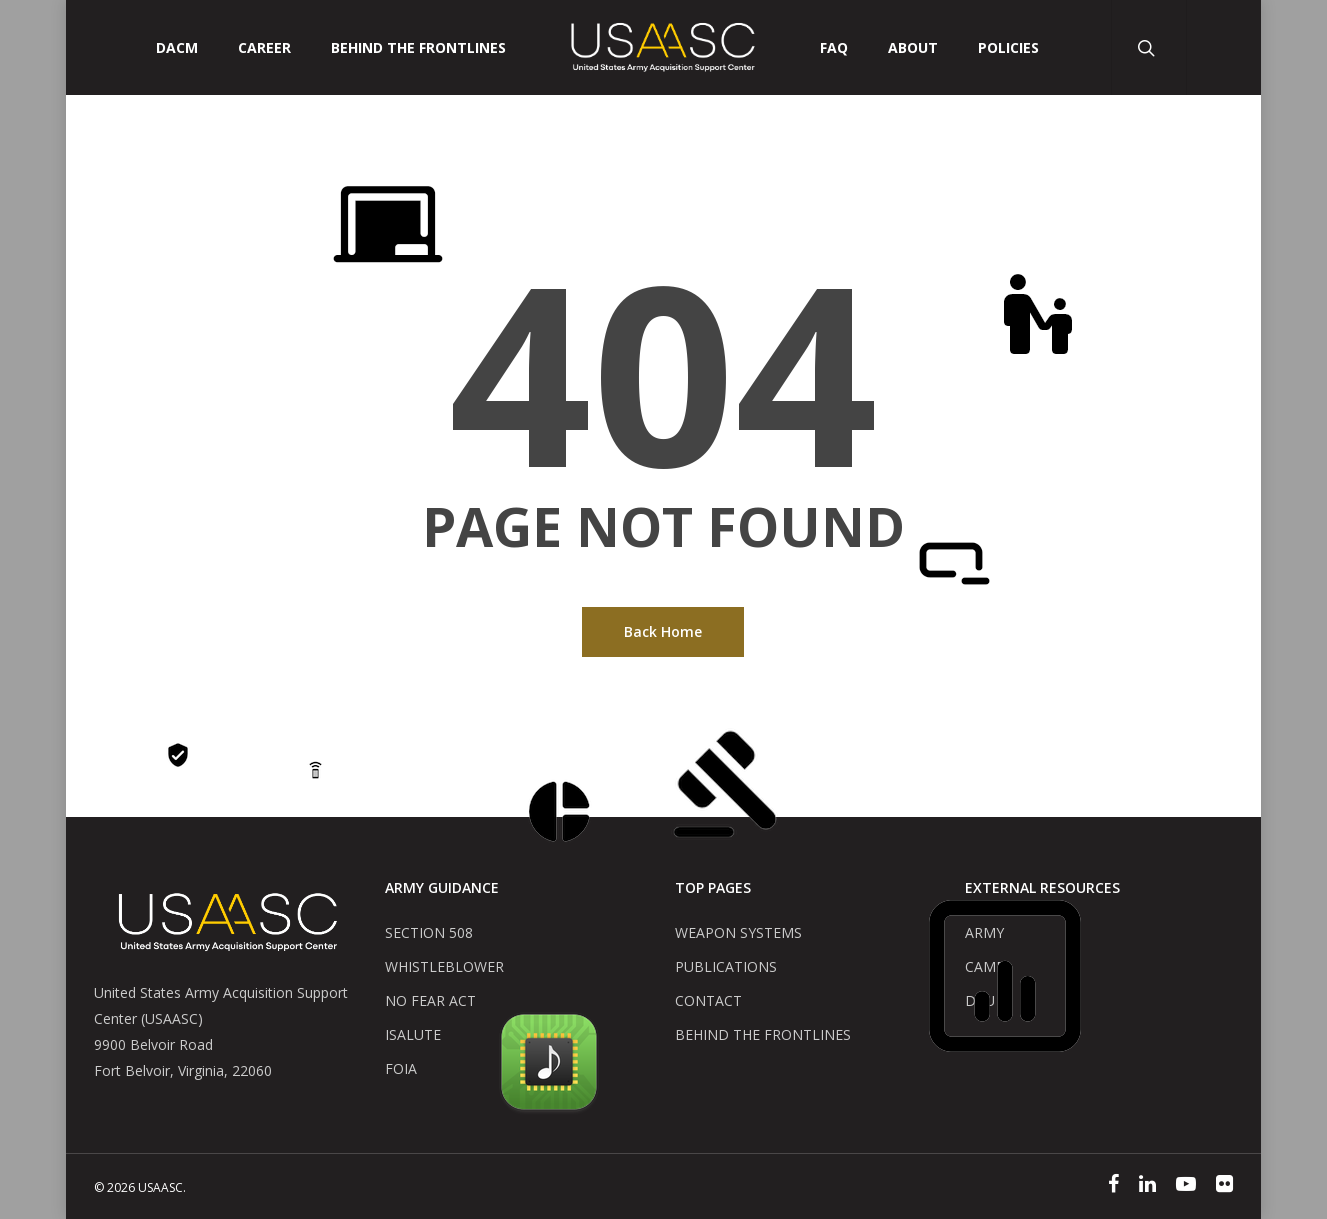 This screenshot has height=1219, width=1327. What do you see at coordinates (951, 560) in the screenshot?
I see `remove a variable from your code` at bounding box center [951, 560].